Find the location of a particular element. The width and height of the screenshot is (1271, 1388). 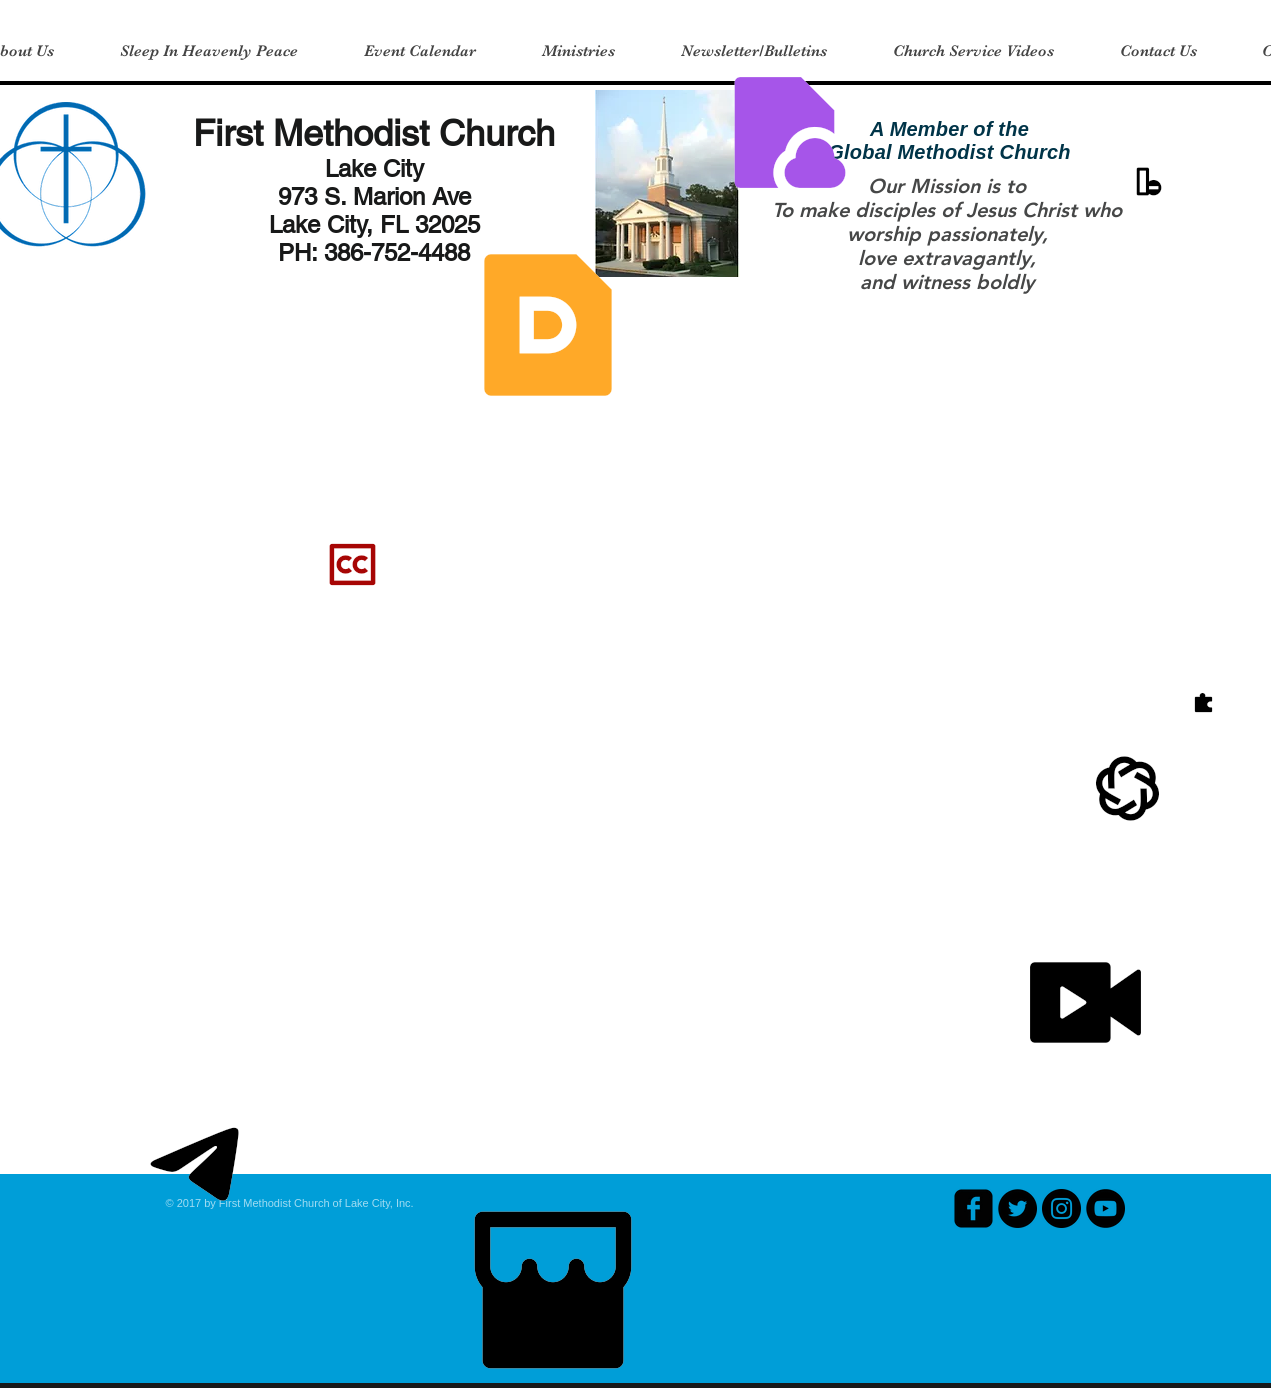

access the online store or marketplace is located at coordinates (553, 1290).